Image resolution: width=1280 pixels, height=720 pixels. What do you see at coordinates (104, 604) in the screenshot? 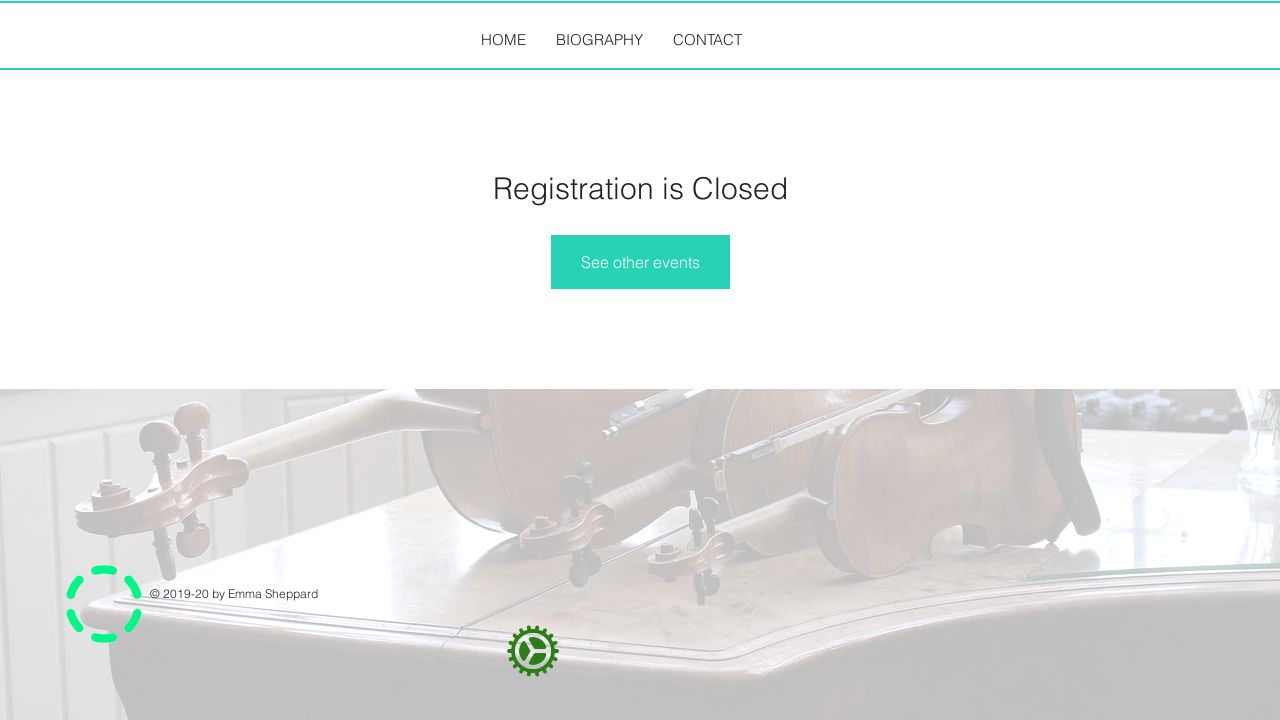
I see `indicates loading or processing in progress` at bounding box center [104, 604].